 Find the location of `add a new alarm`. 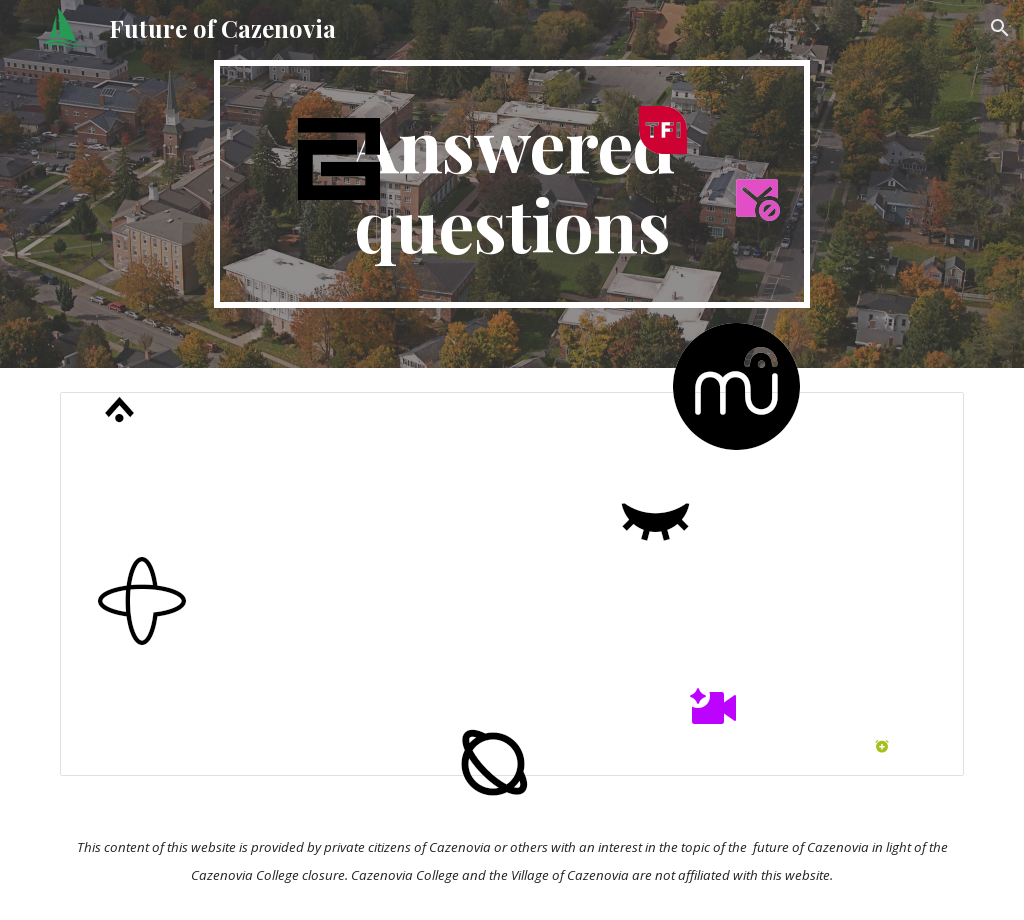

add a new alarm is located at coordinates (882, 746).